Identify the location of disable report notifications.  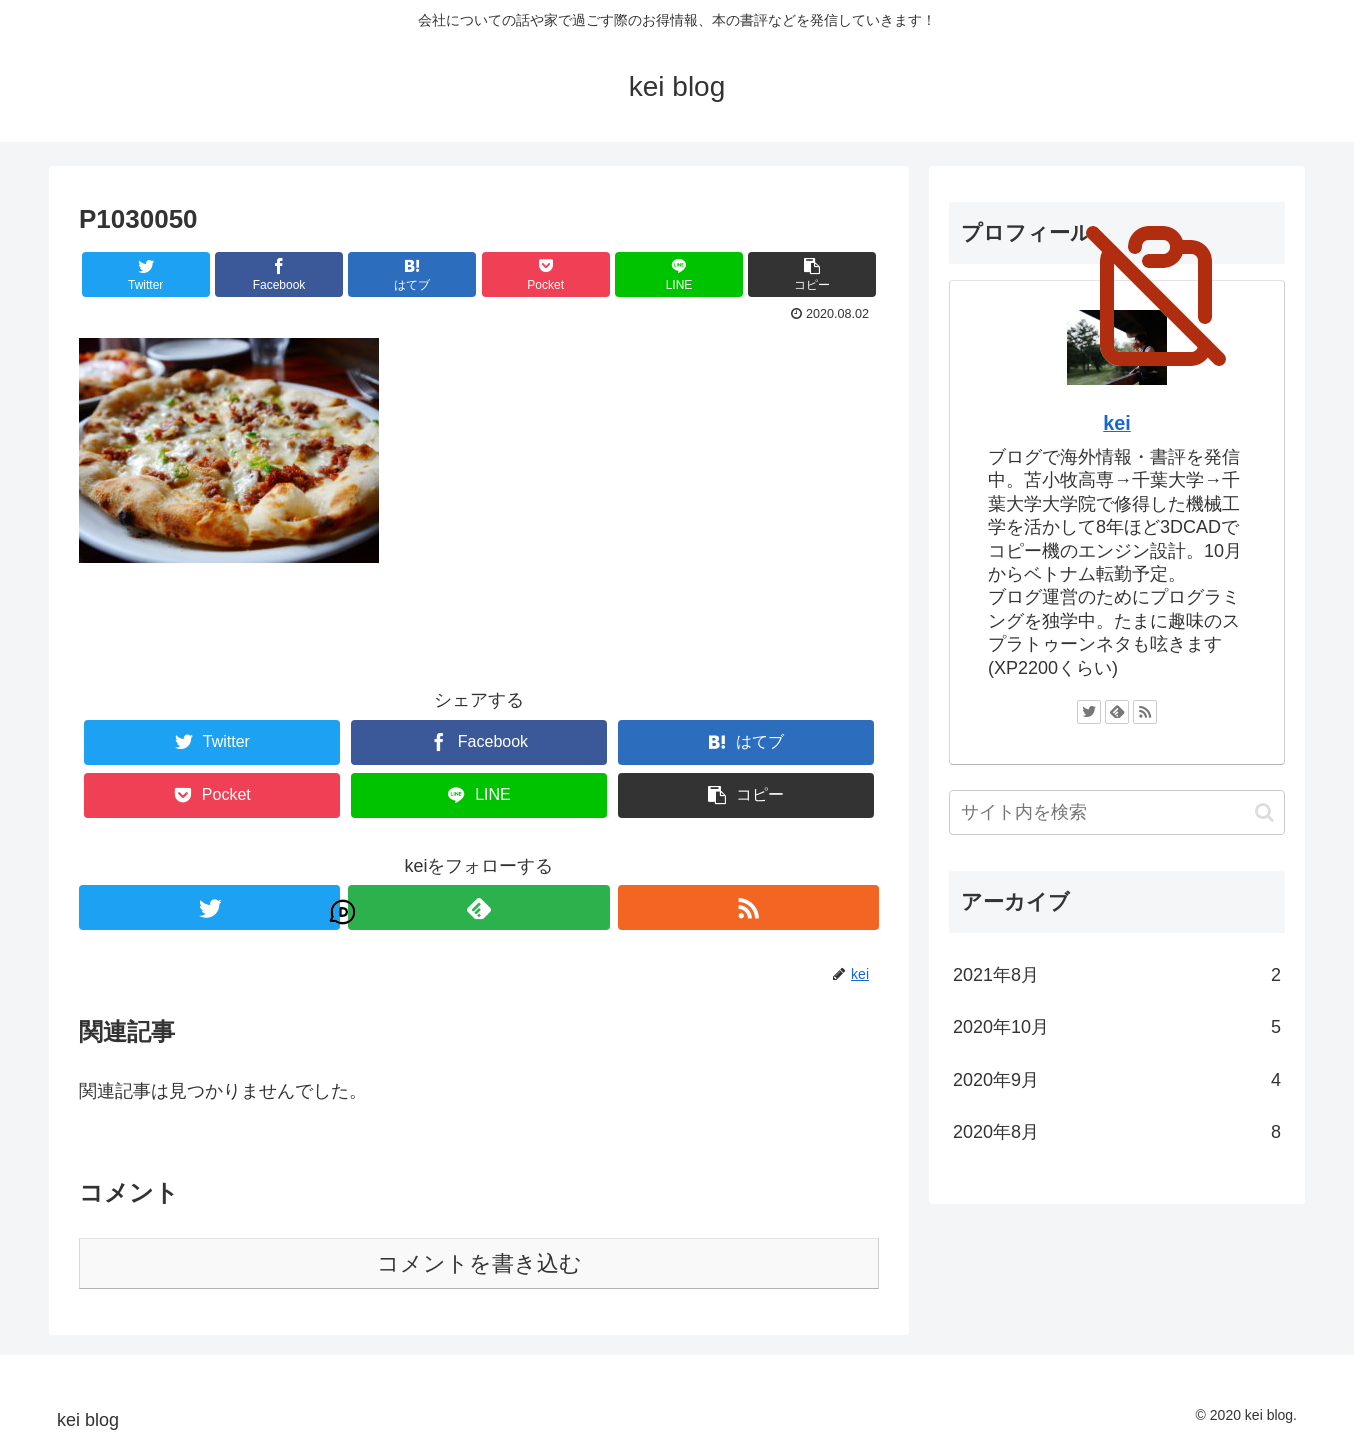
(1156, 296).